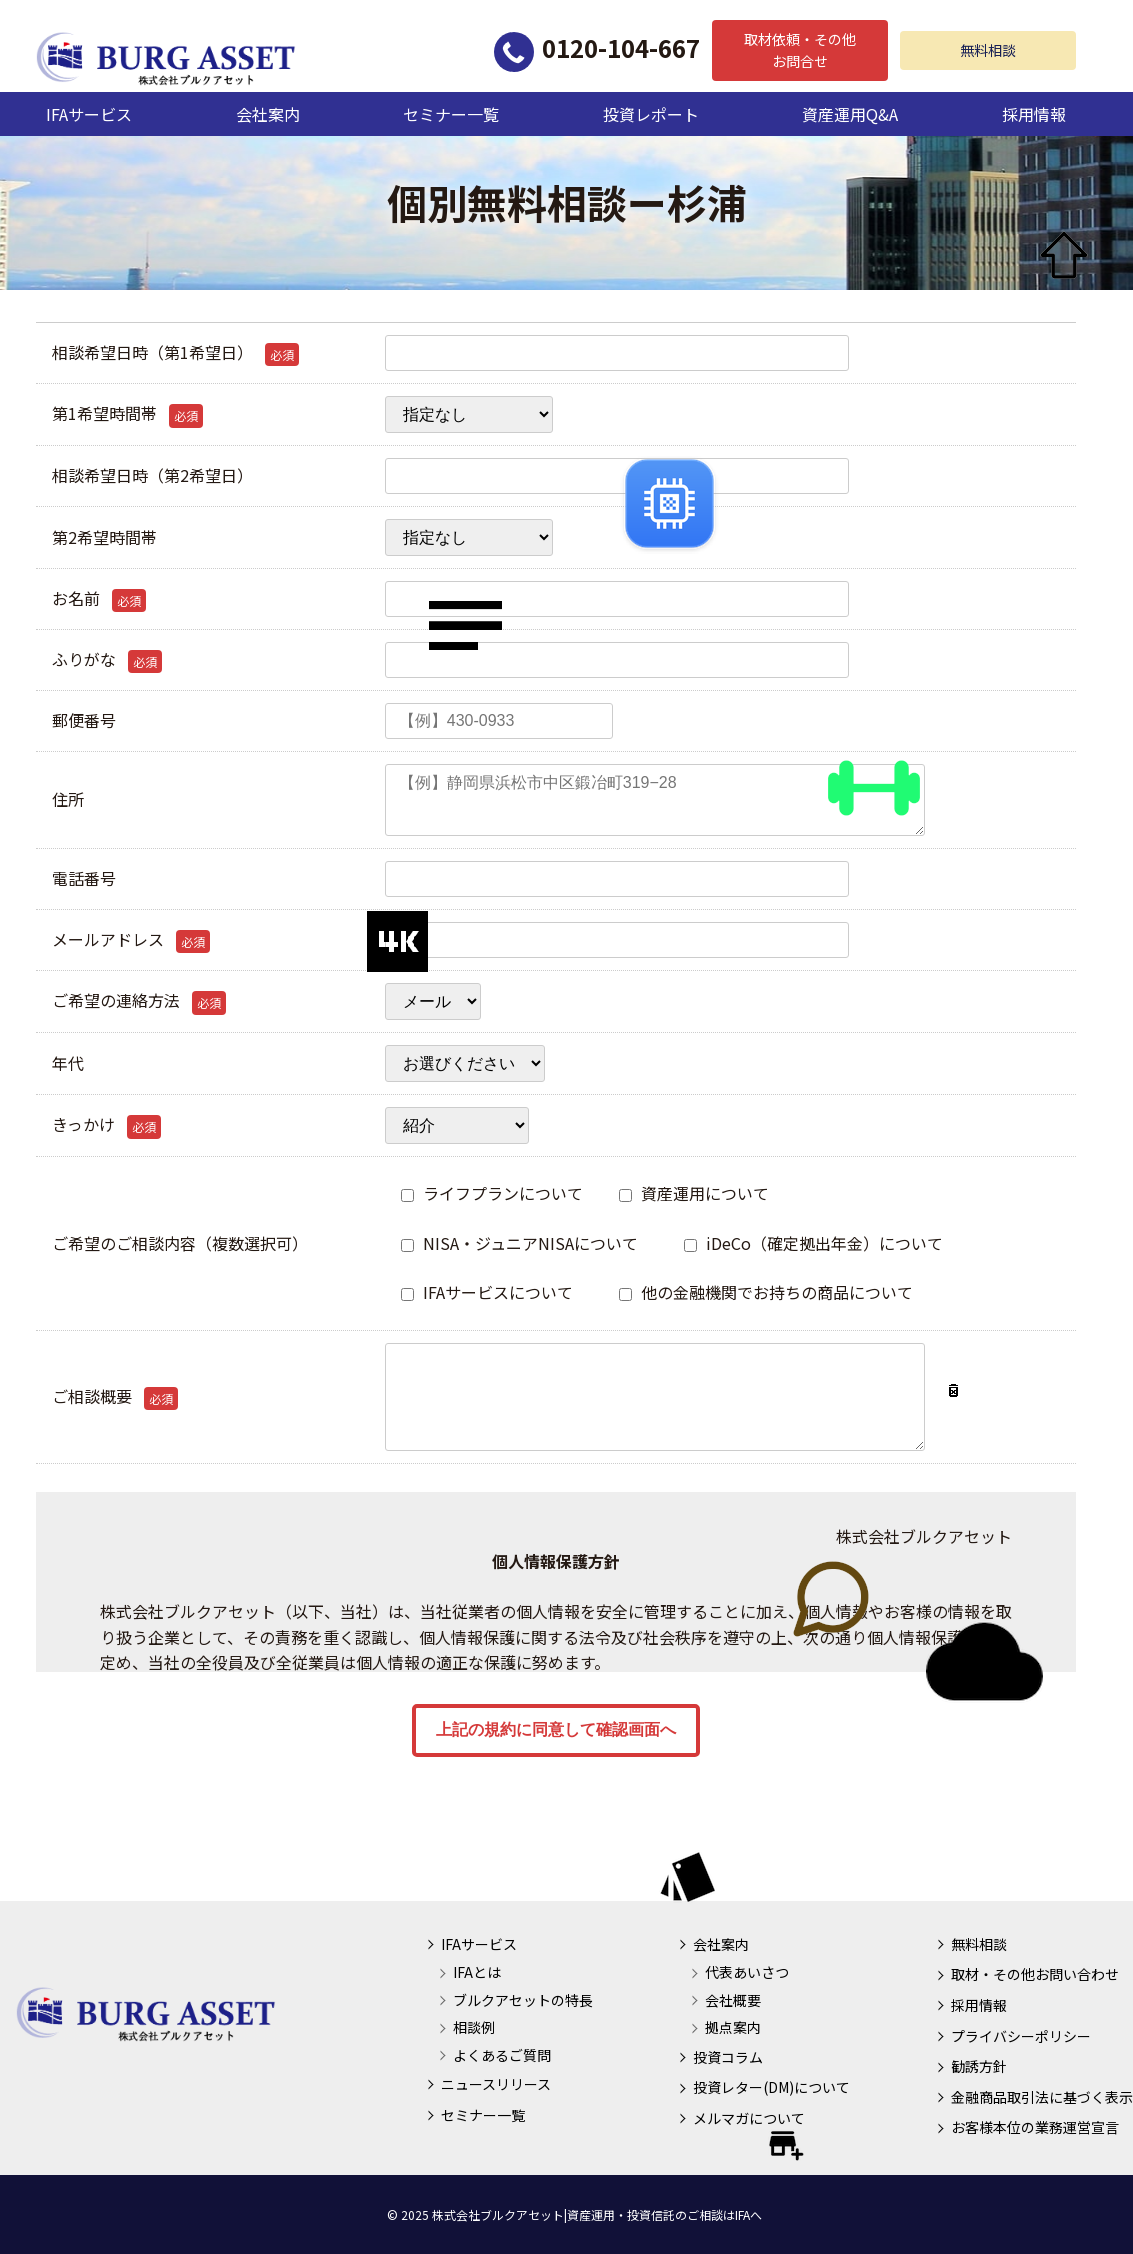 This screenshot has width=1133, height=2254. Describe the element at coordinates (465, 625) in the screenshot. I see `view or access notes` at that location.